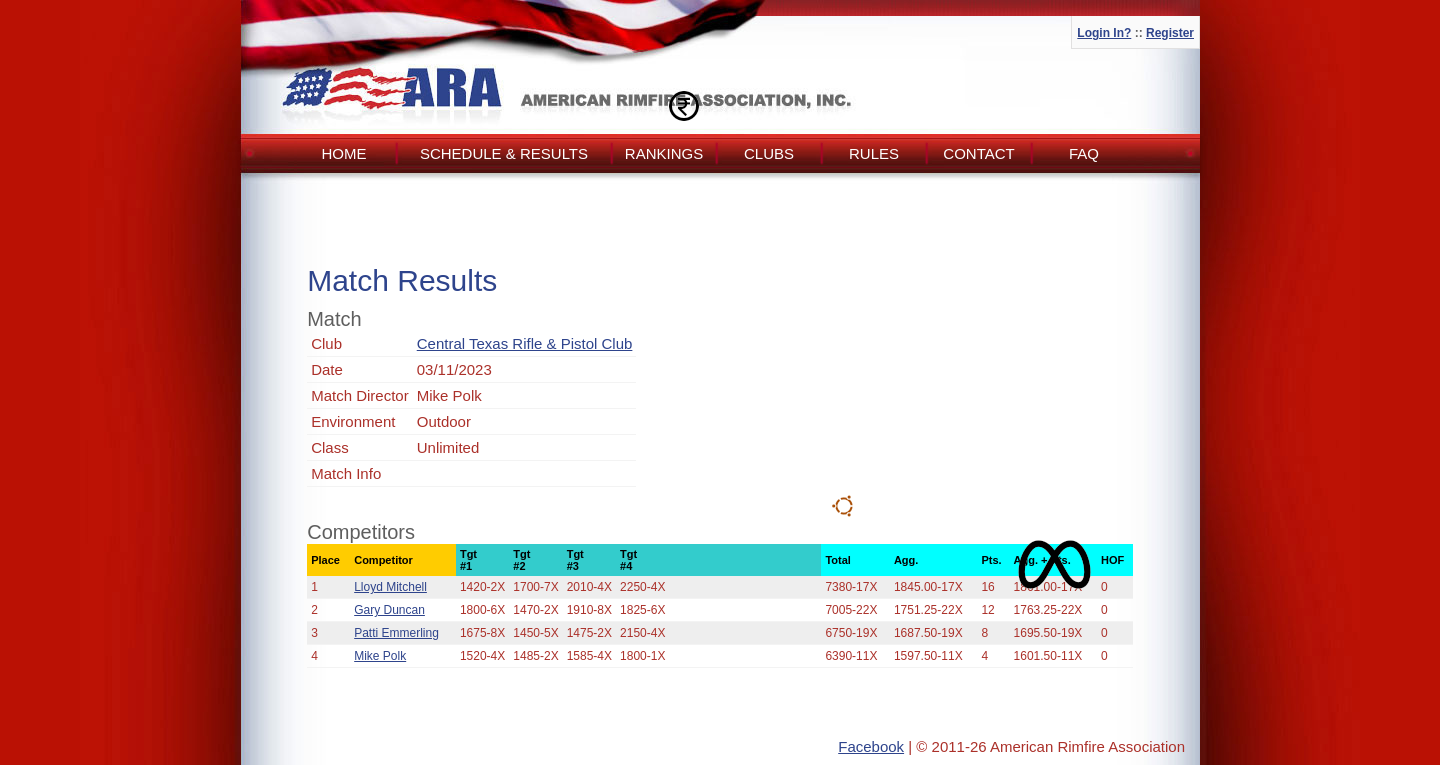 The image size is (1440, 765). Describe the element at coordinates (1054, 564) in the screenshot. I see `Meta company logo` at that location.